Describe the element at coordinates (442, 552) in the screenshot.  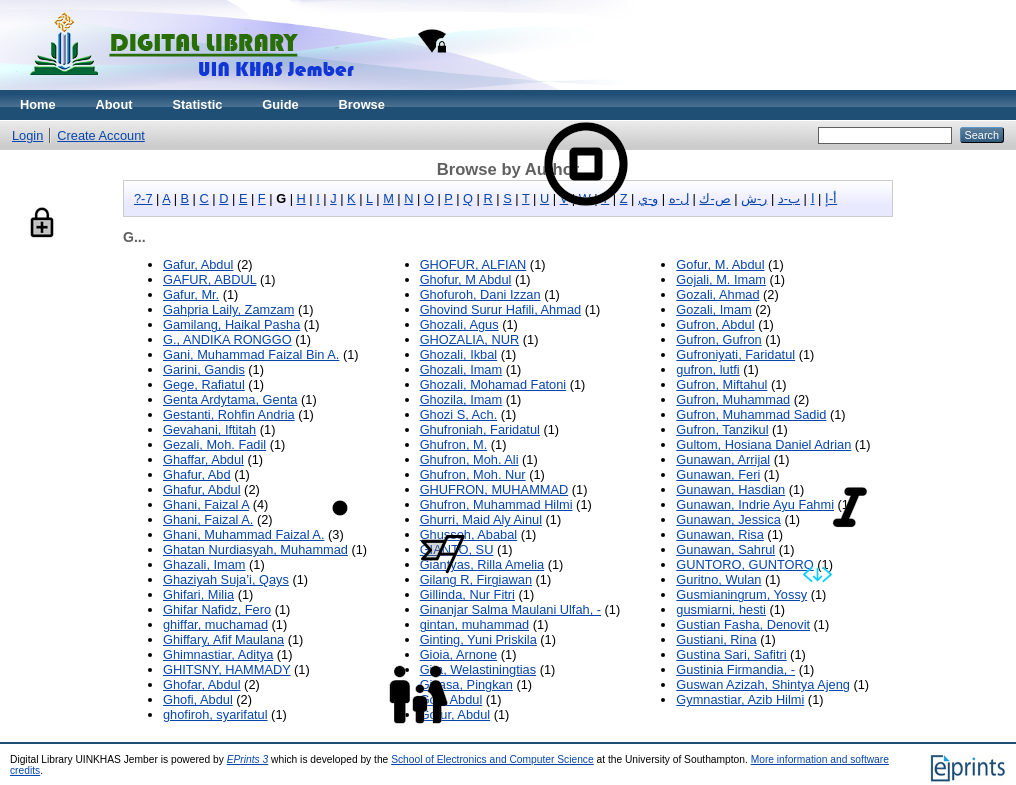
I see `flag or bookmark an item` at that location.